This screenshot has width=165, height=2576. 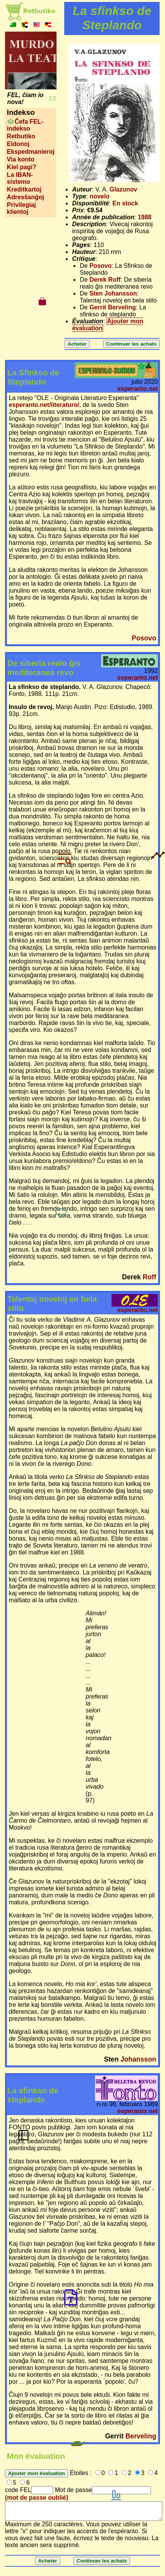 I want to click on toggle the left sidebar panel, so click(x=23, y=2135).